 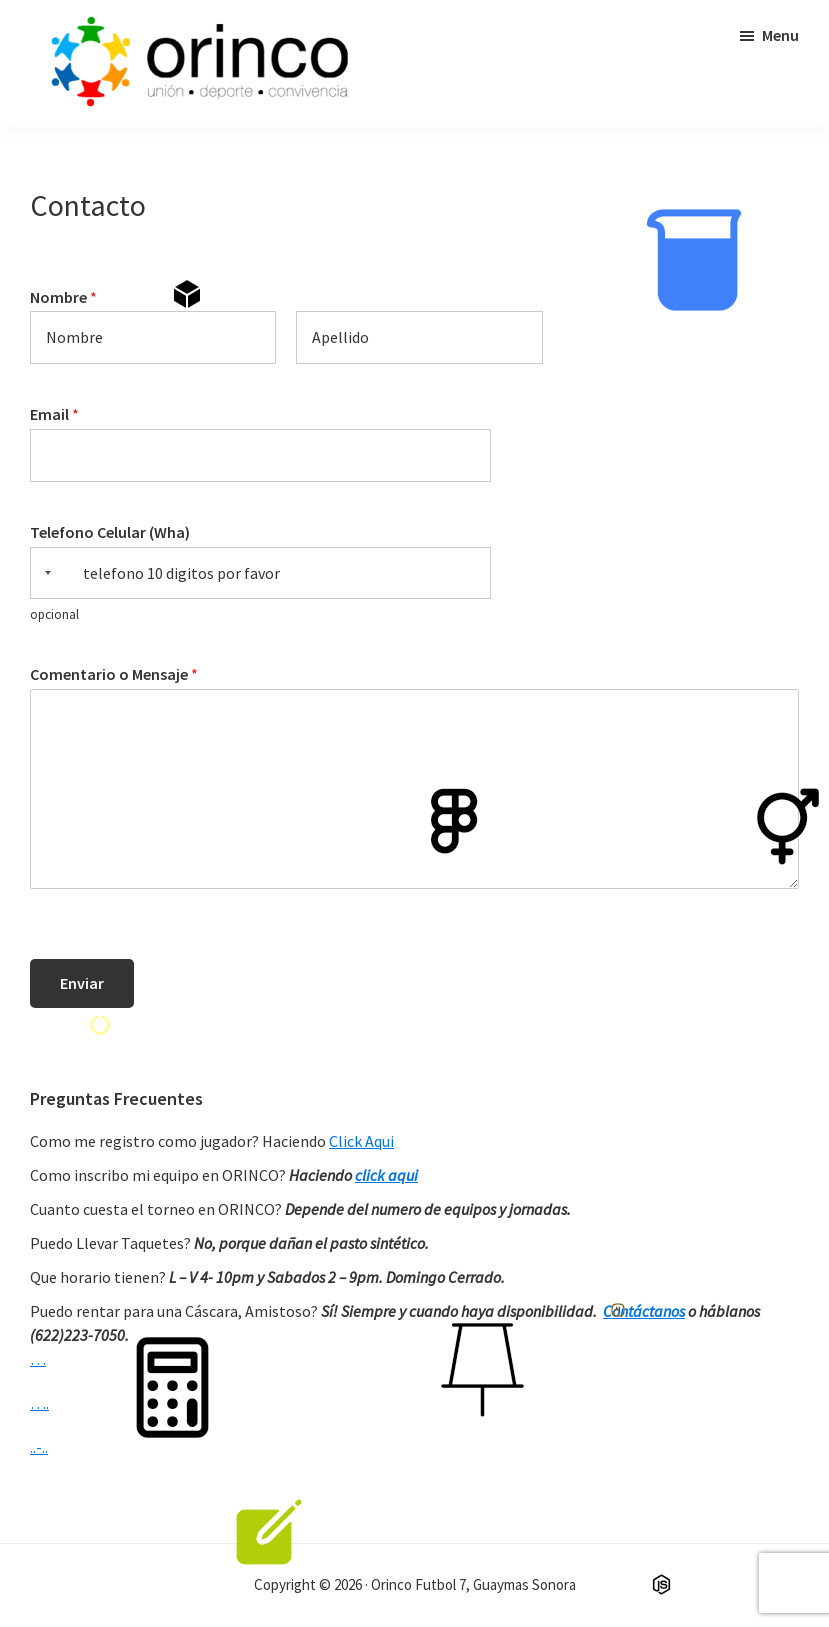 What do you see at coordinates (100, 1025) in the screenshot?
I see `loading or processing in progress` at bounding box center [100, 1025].